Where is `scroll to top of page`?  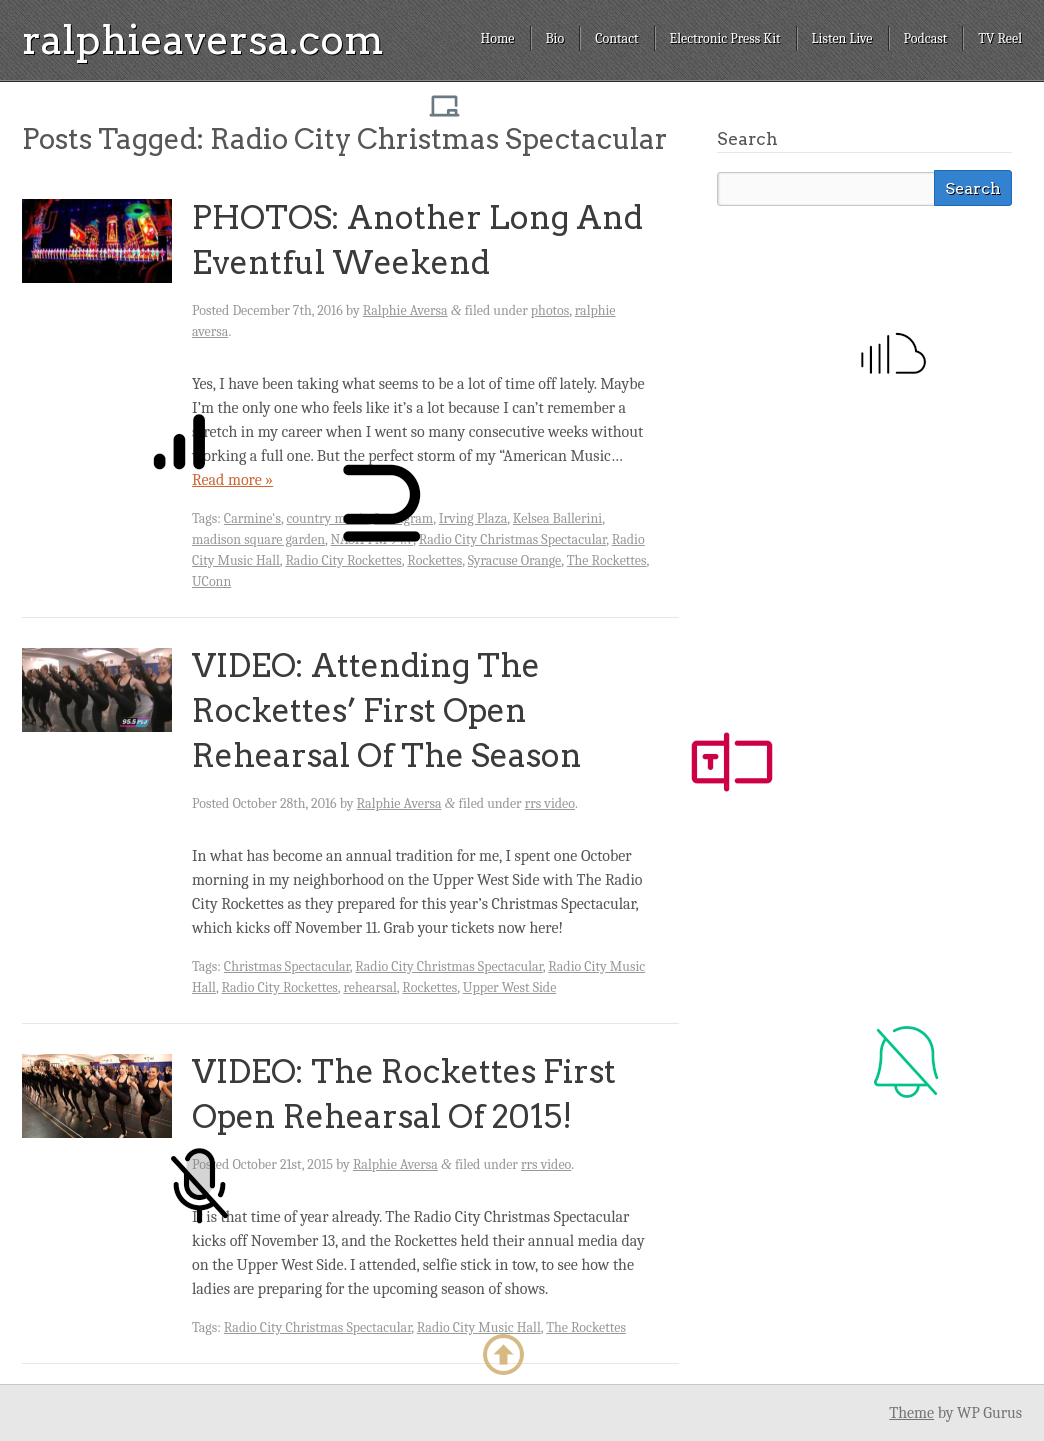
scroll to top of page is located at coordinates (503, 1354).